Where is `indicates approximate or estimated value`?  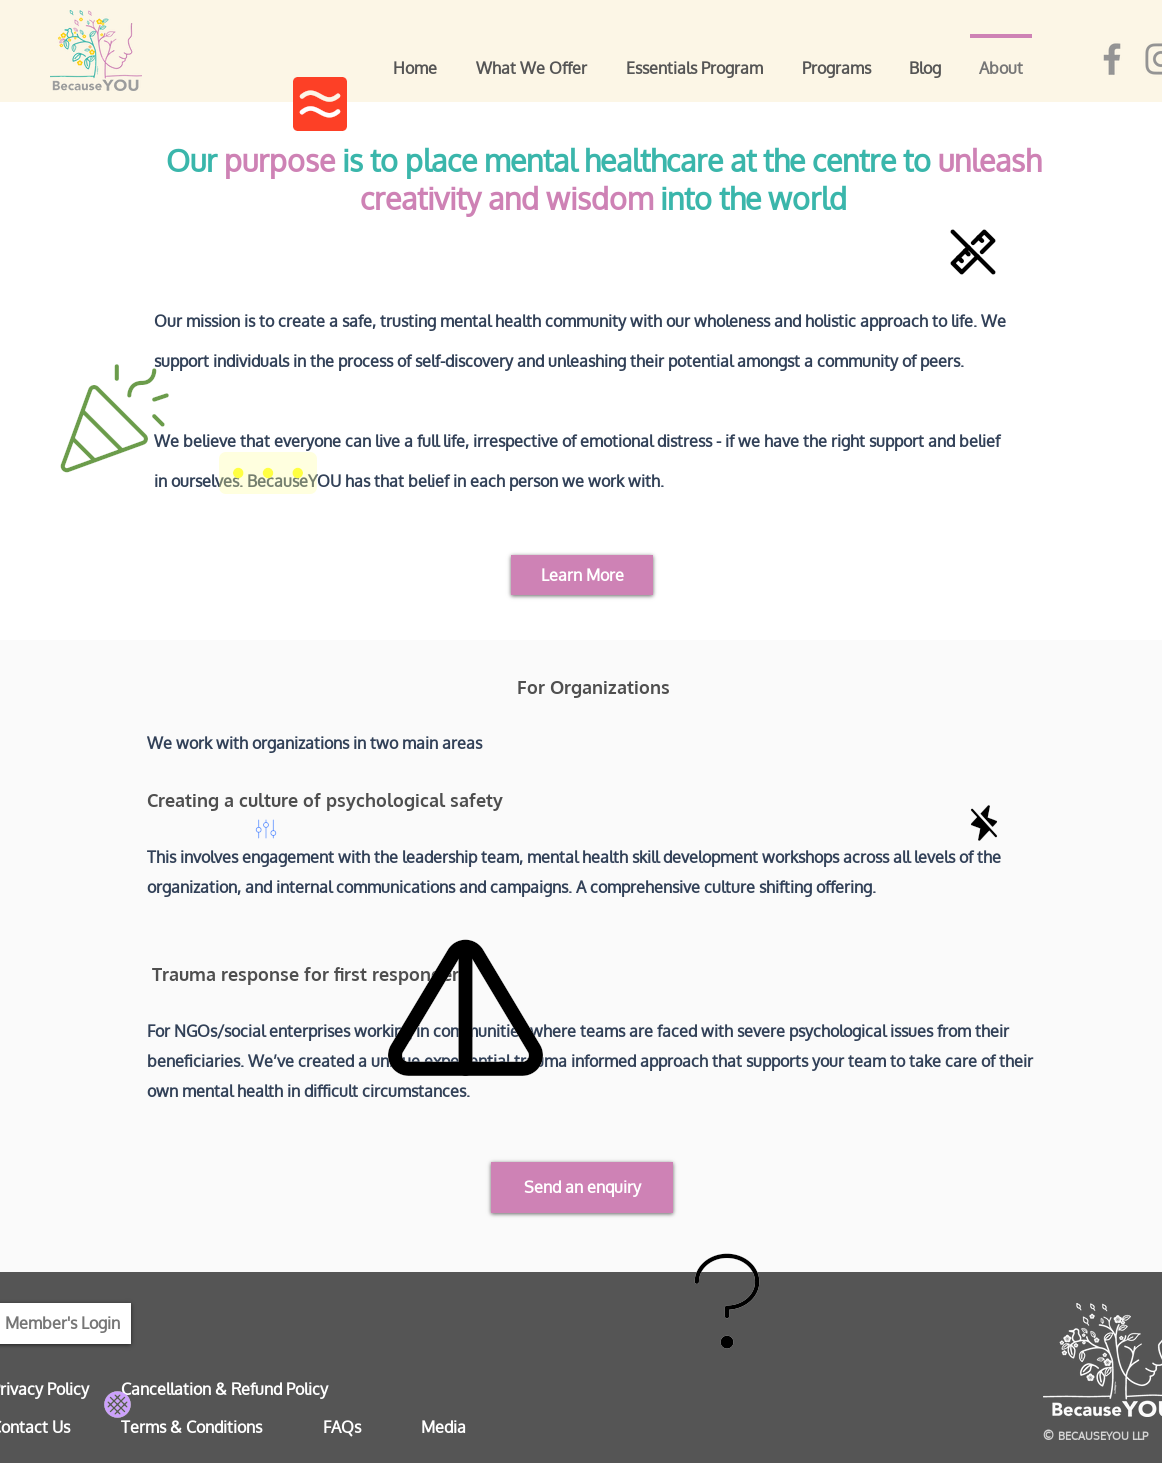 indicates approximate or estimated value is located at coordinates (320, 104).